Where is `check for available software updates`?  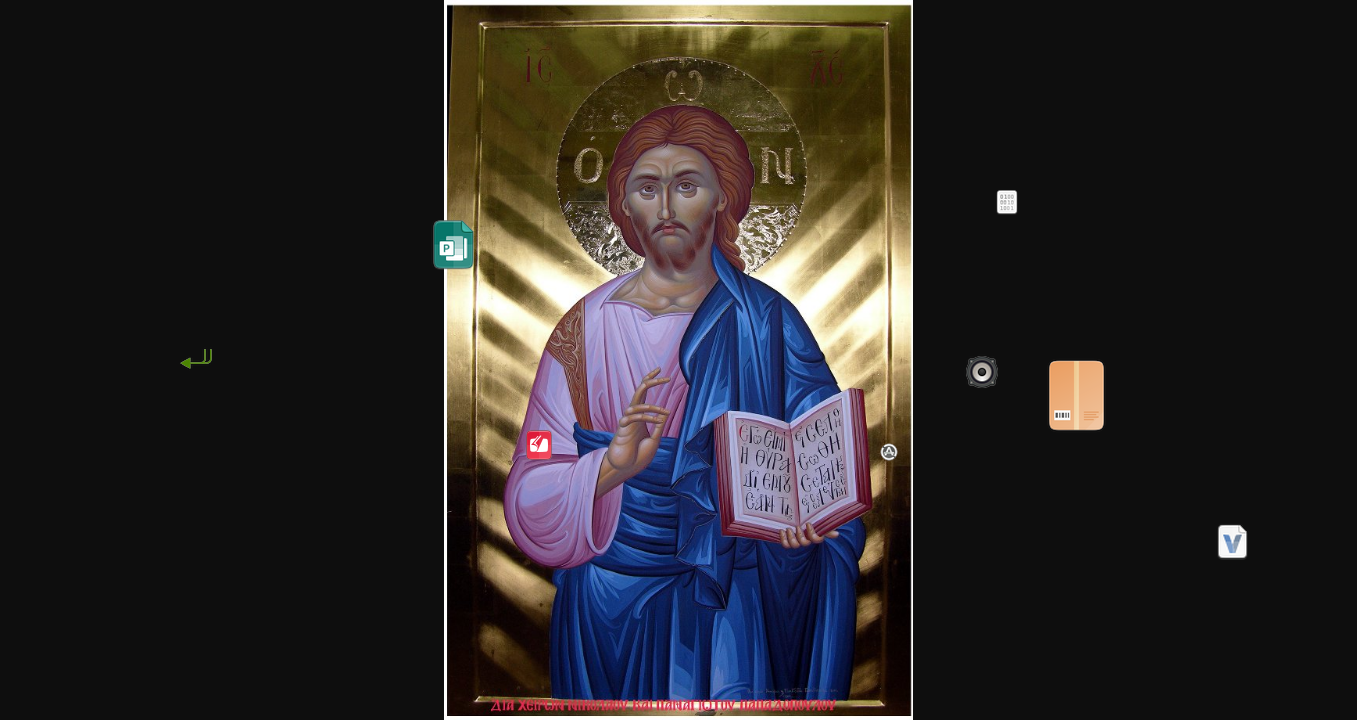 check for available software updates is located at coordinates (889, 452).